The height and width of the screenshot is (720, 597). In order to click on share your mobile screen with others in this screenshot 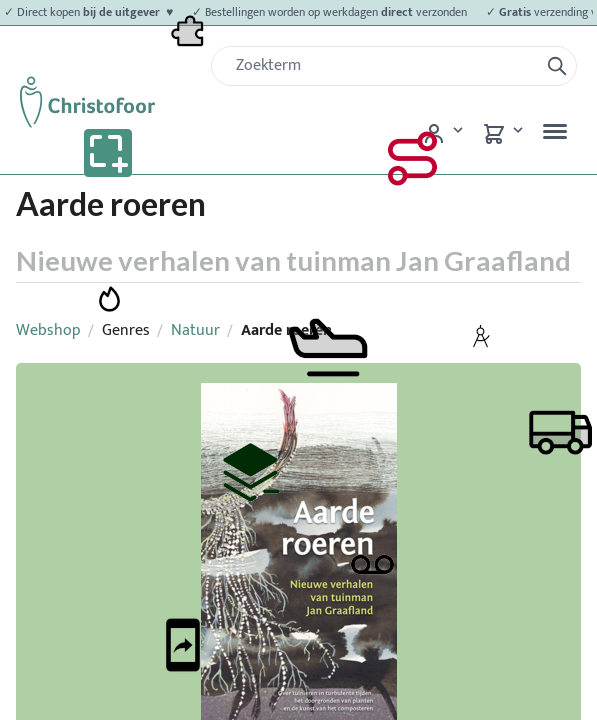, I will do `click(183, 645)`.